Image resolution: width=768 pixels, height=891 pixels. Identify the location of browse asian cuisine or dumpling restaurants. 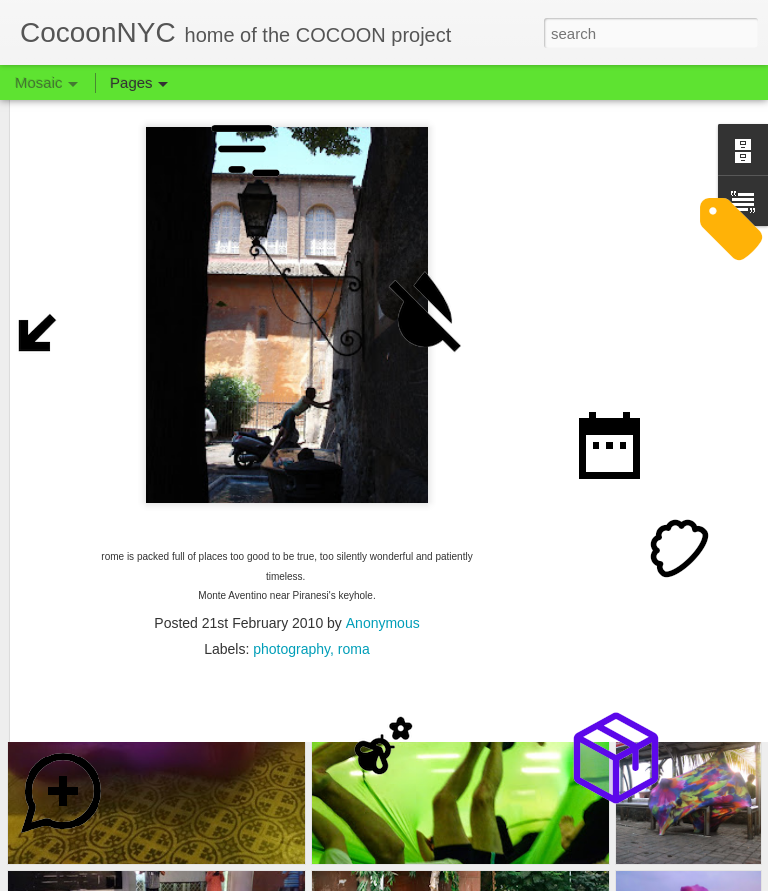
(679, 548).